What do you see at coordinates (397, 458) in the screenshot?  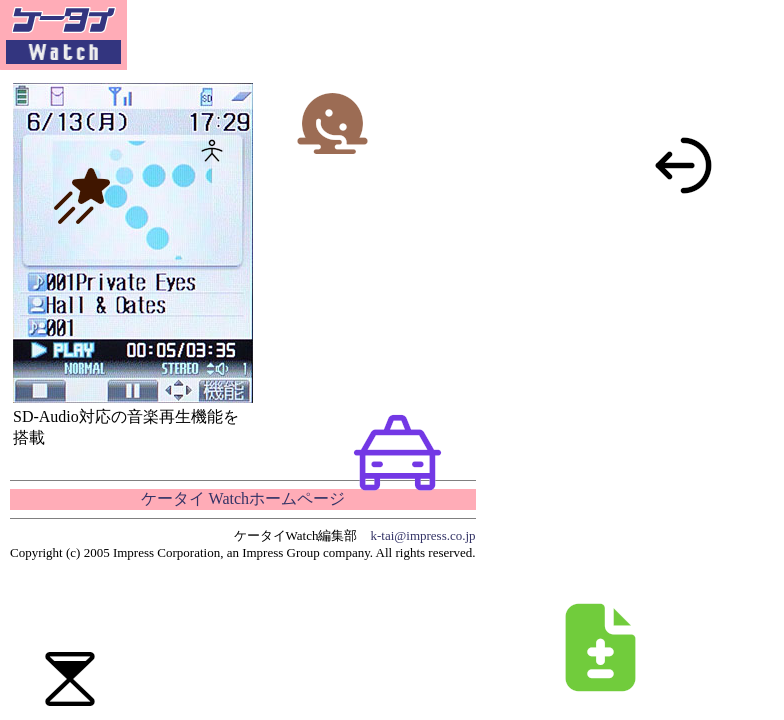 I see `request a taxi or cab ride` at bounding box center [397, 458].